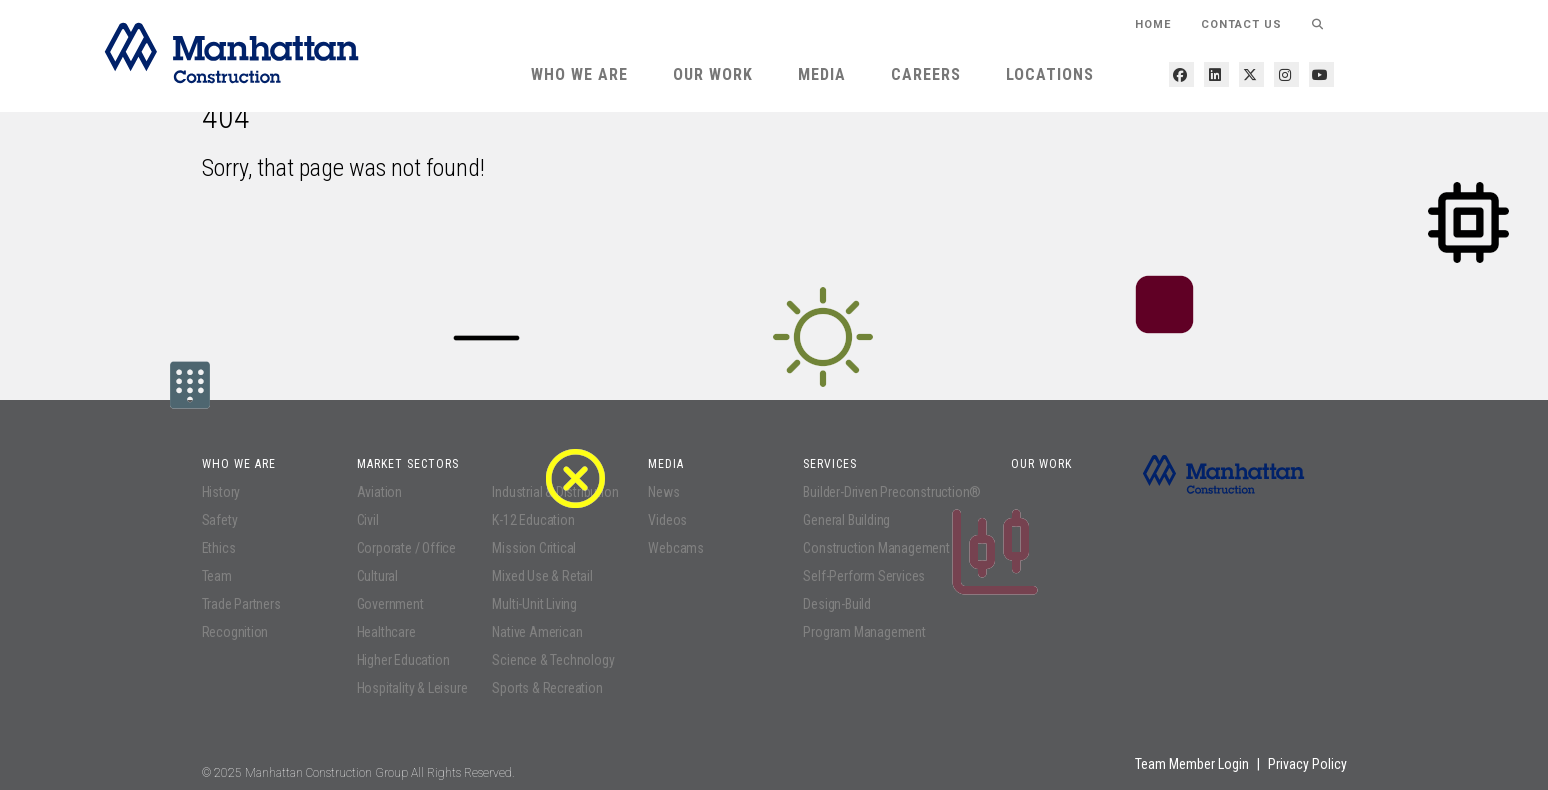  What do you see at coordinates (1468, 222) in the screenshot?
I see `view system or hardware information` at bounding box center [1468, 222].